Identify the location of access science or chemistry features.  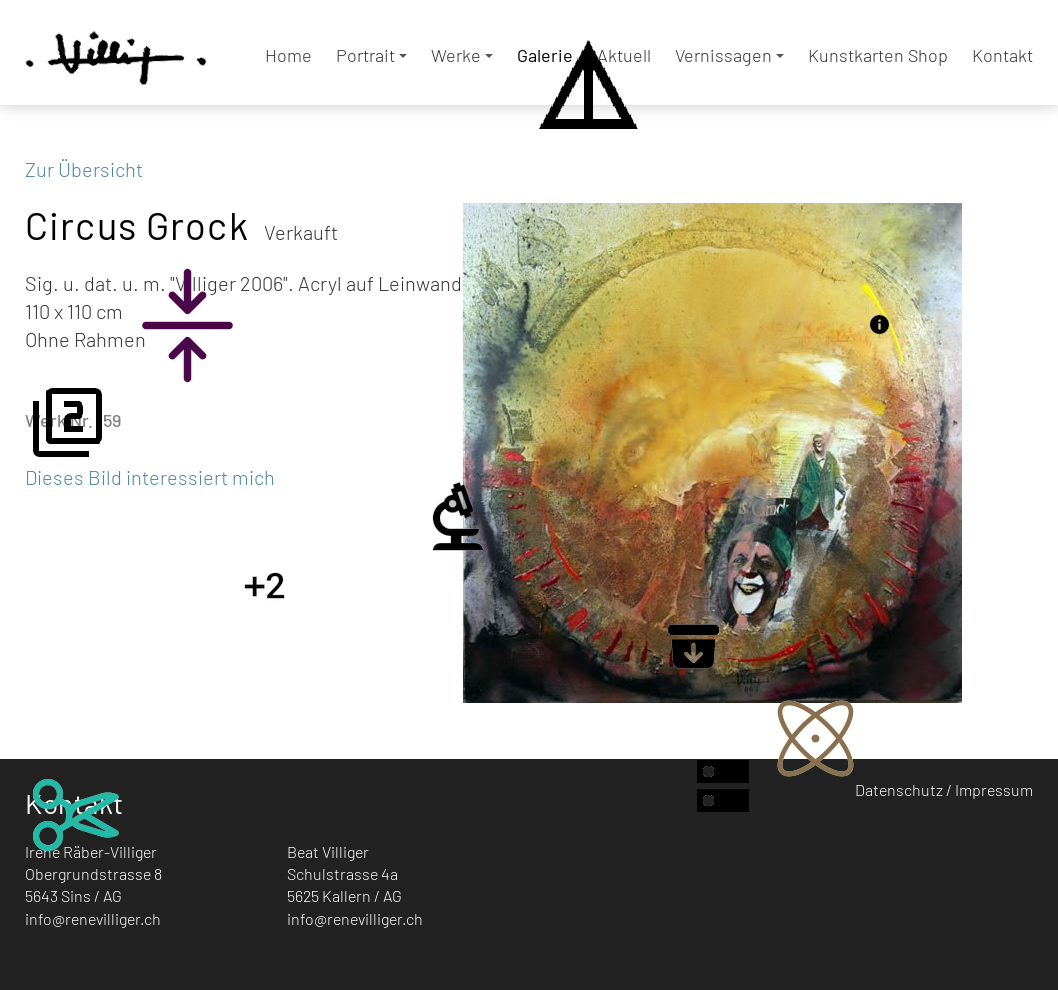
(815, 738).